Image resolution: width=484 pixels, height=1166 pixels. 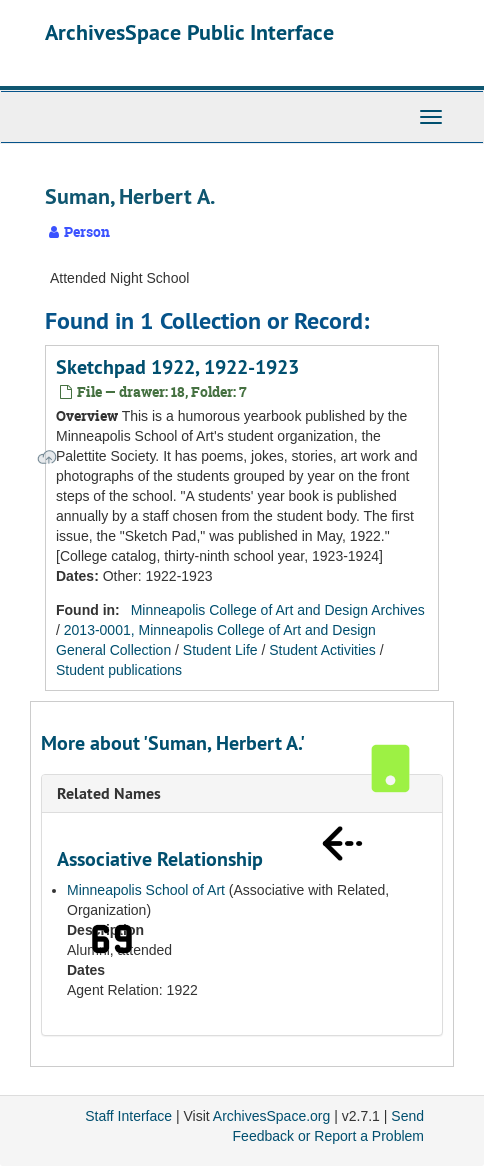 I want to click on access tablet device settings, so click(x=390, y=768).